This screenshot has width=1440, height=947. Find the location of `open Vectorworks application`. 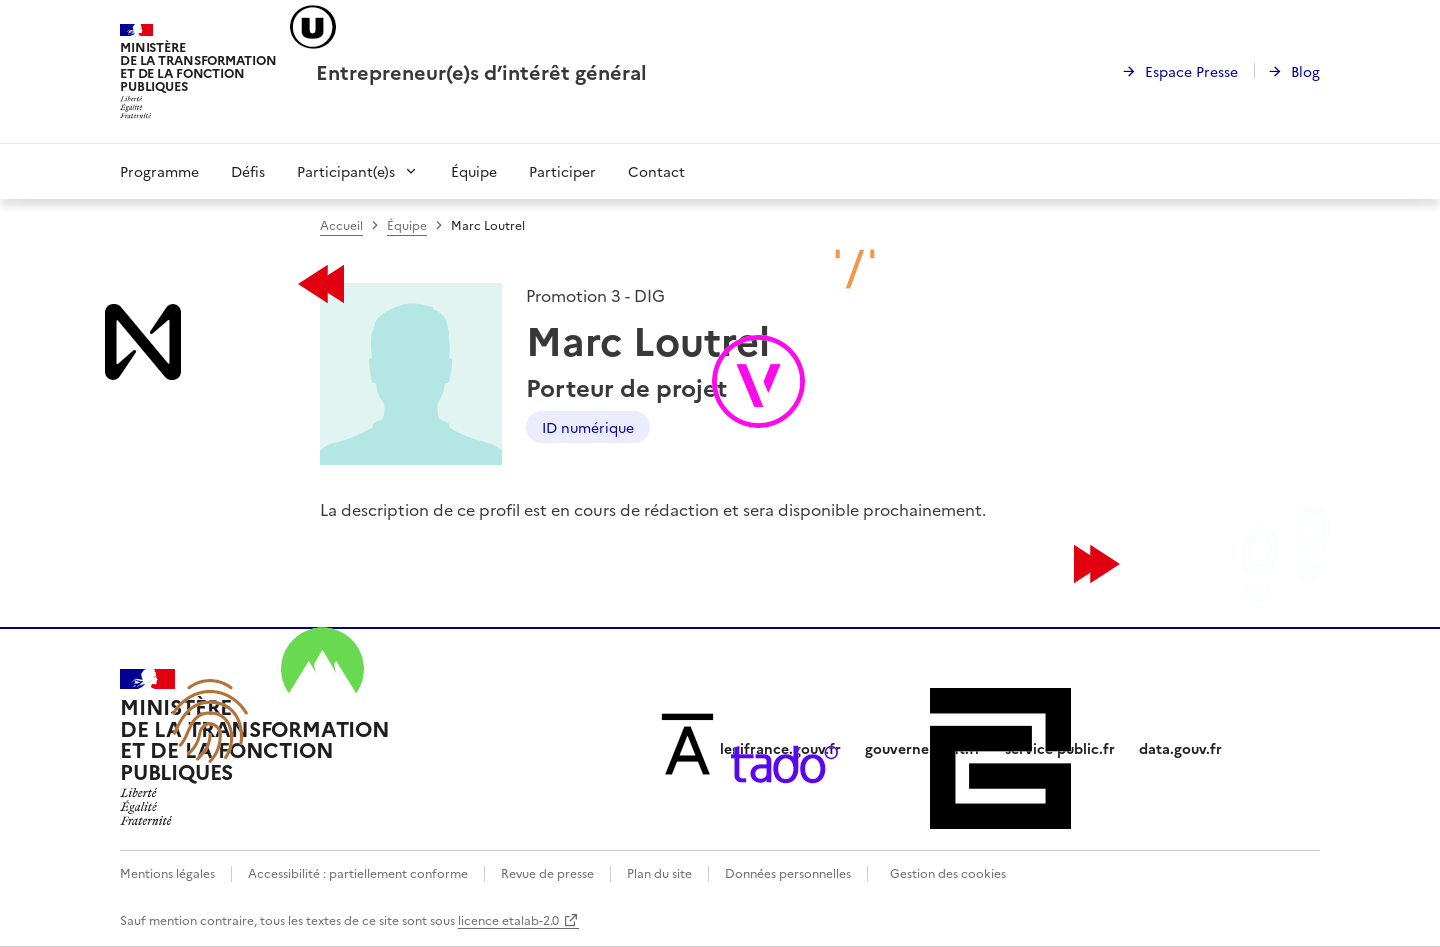

open Vectorworks application is located at coordinates (758, 381).